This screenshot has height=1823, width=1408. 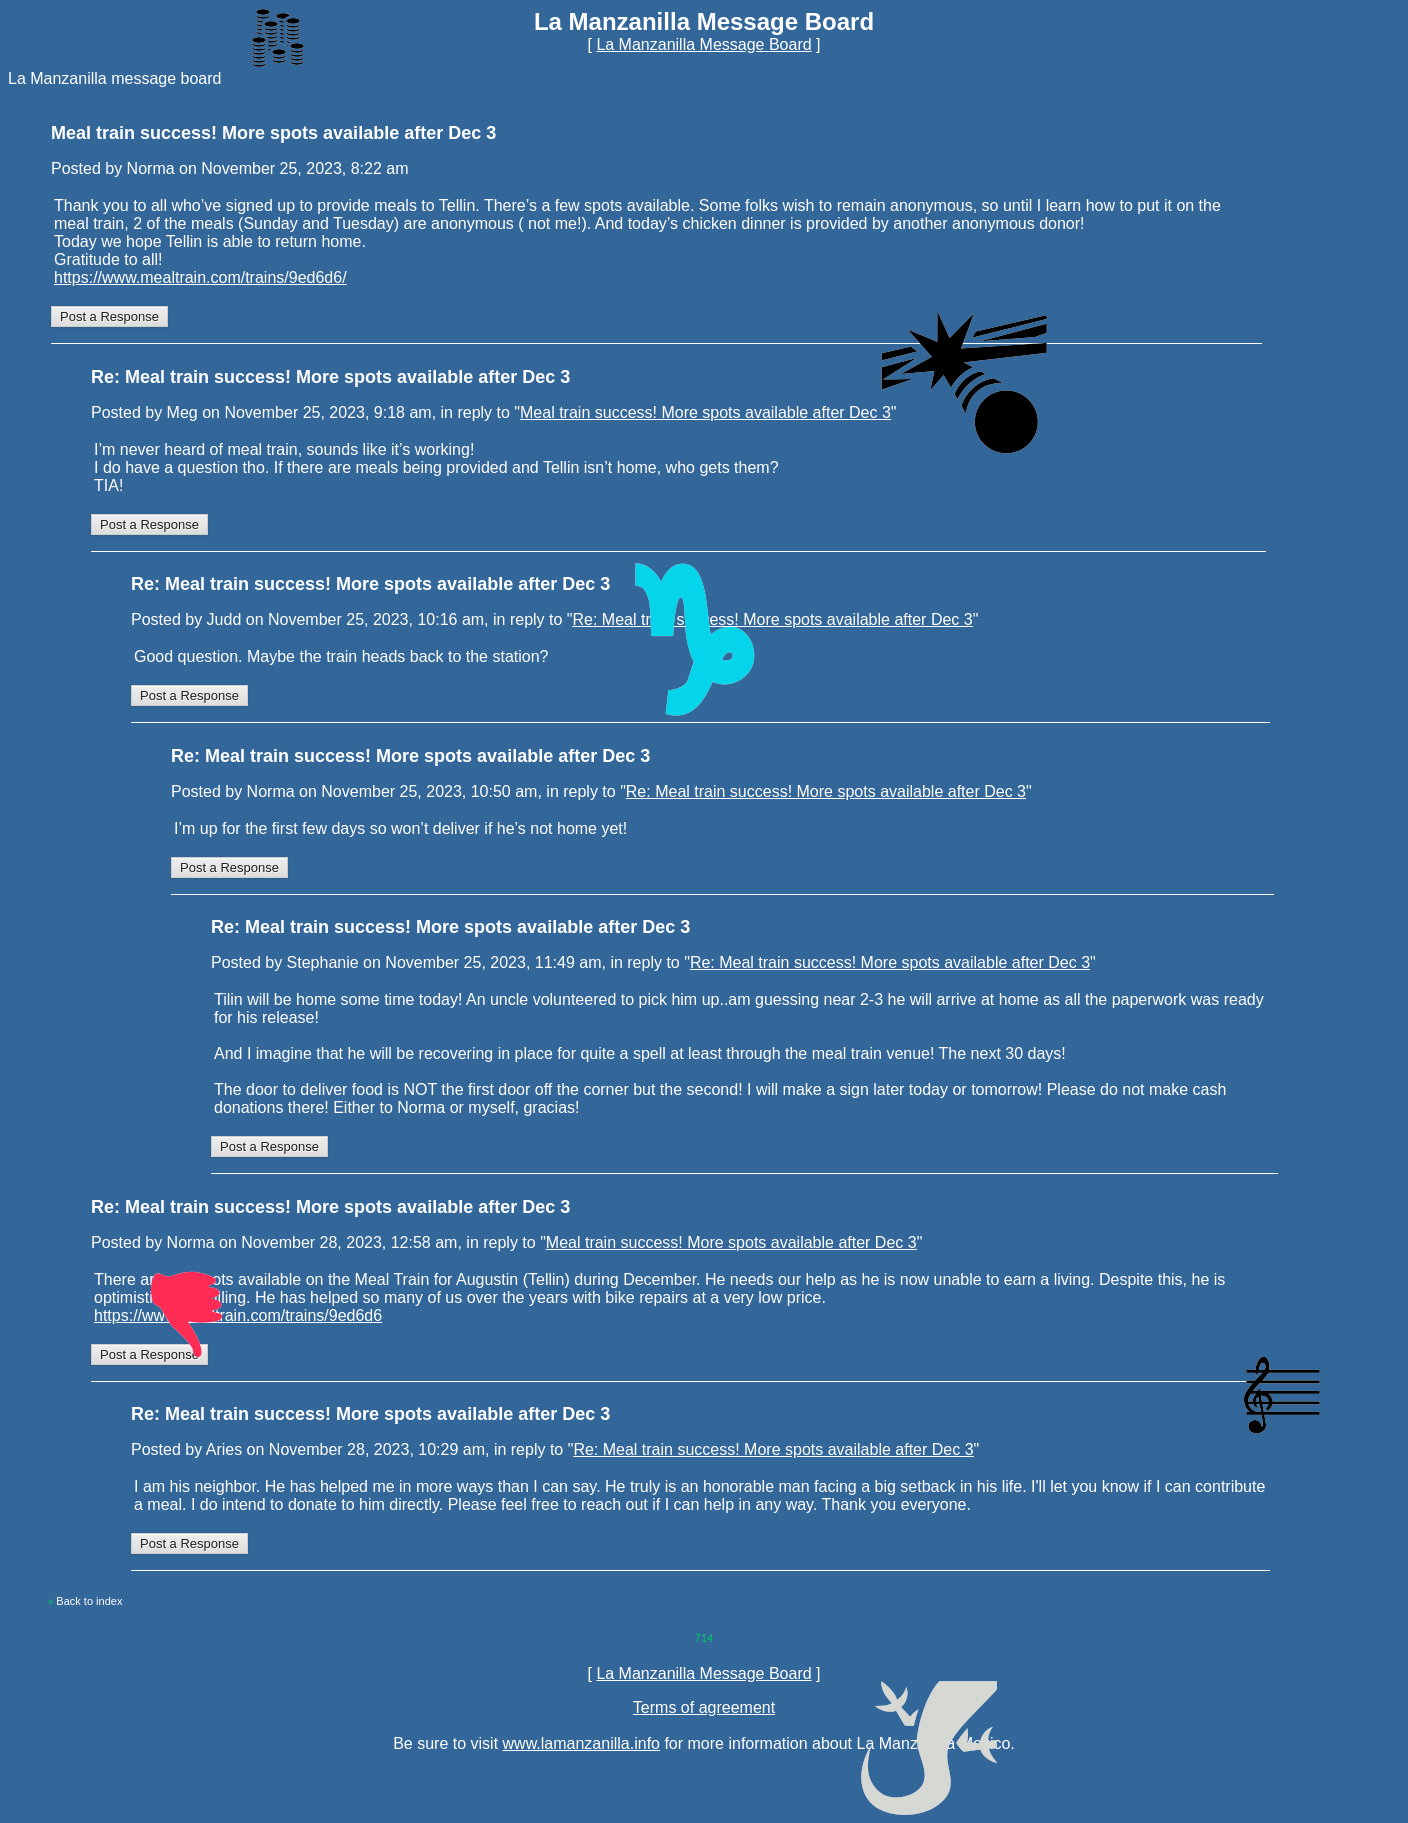 What do you see at coordinates (278, 38) in the screenshot?
I see `view your in-game currency balance` at bounding box center [278, 38].